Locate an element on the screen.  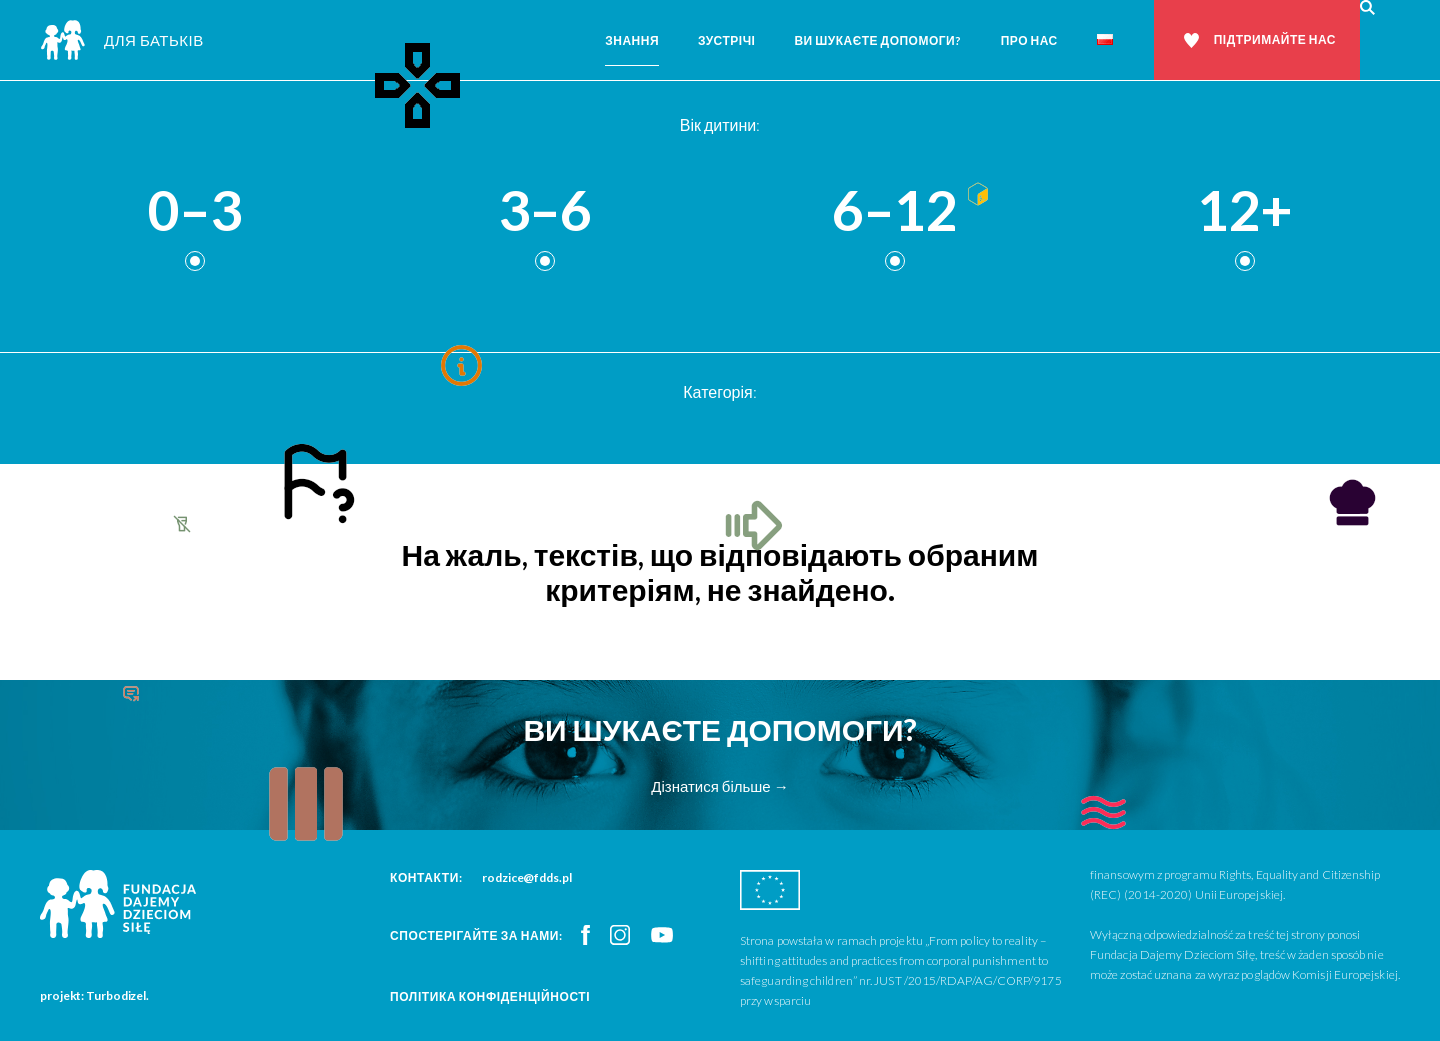
share a message or conversation is located at coordinates (131, 693).